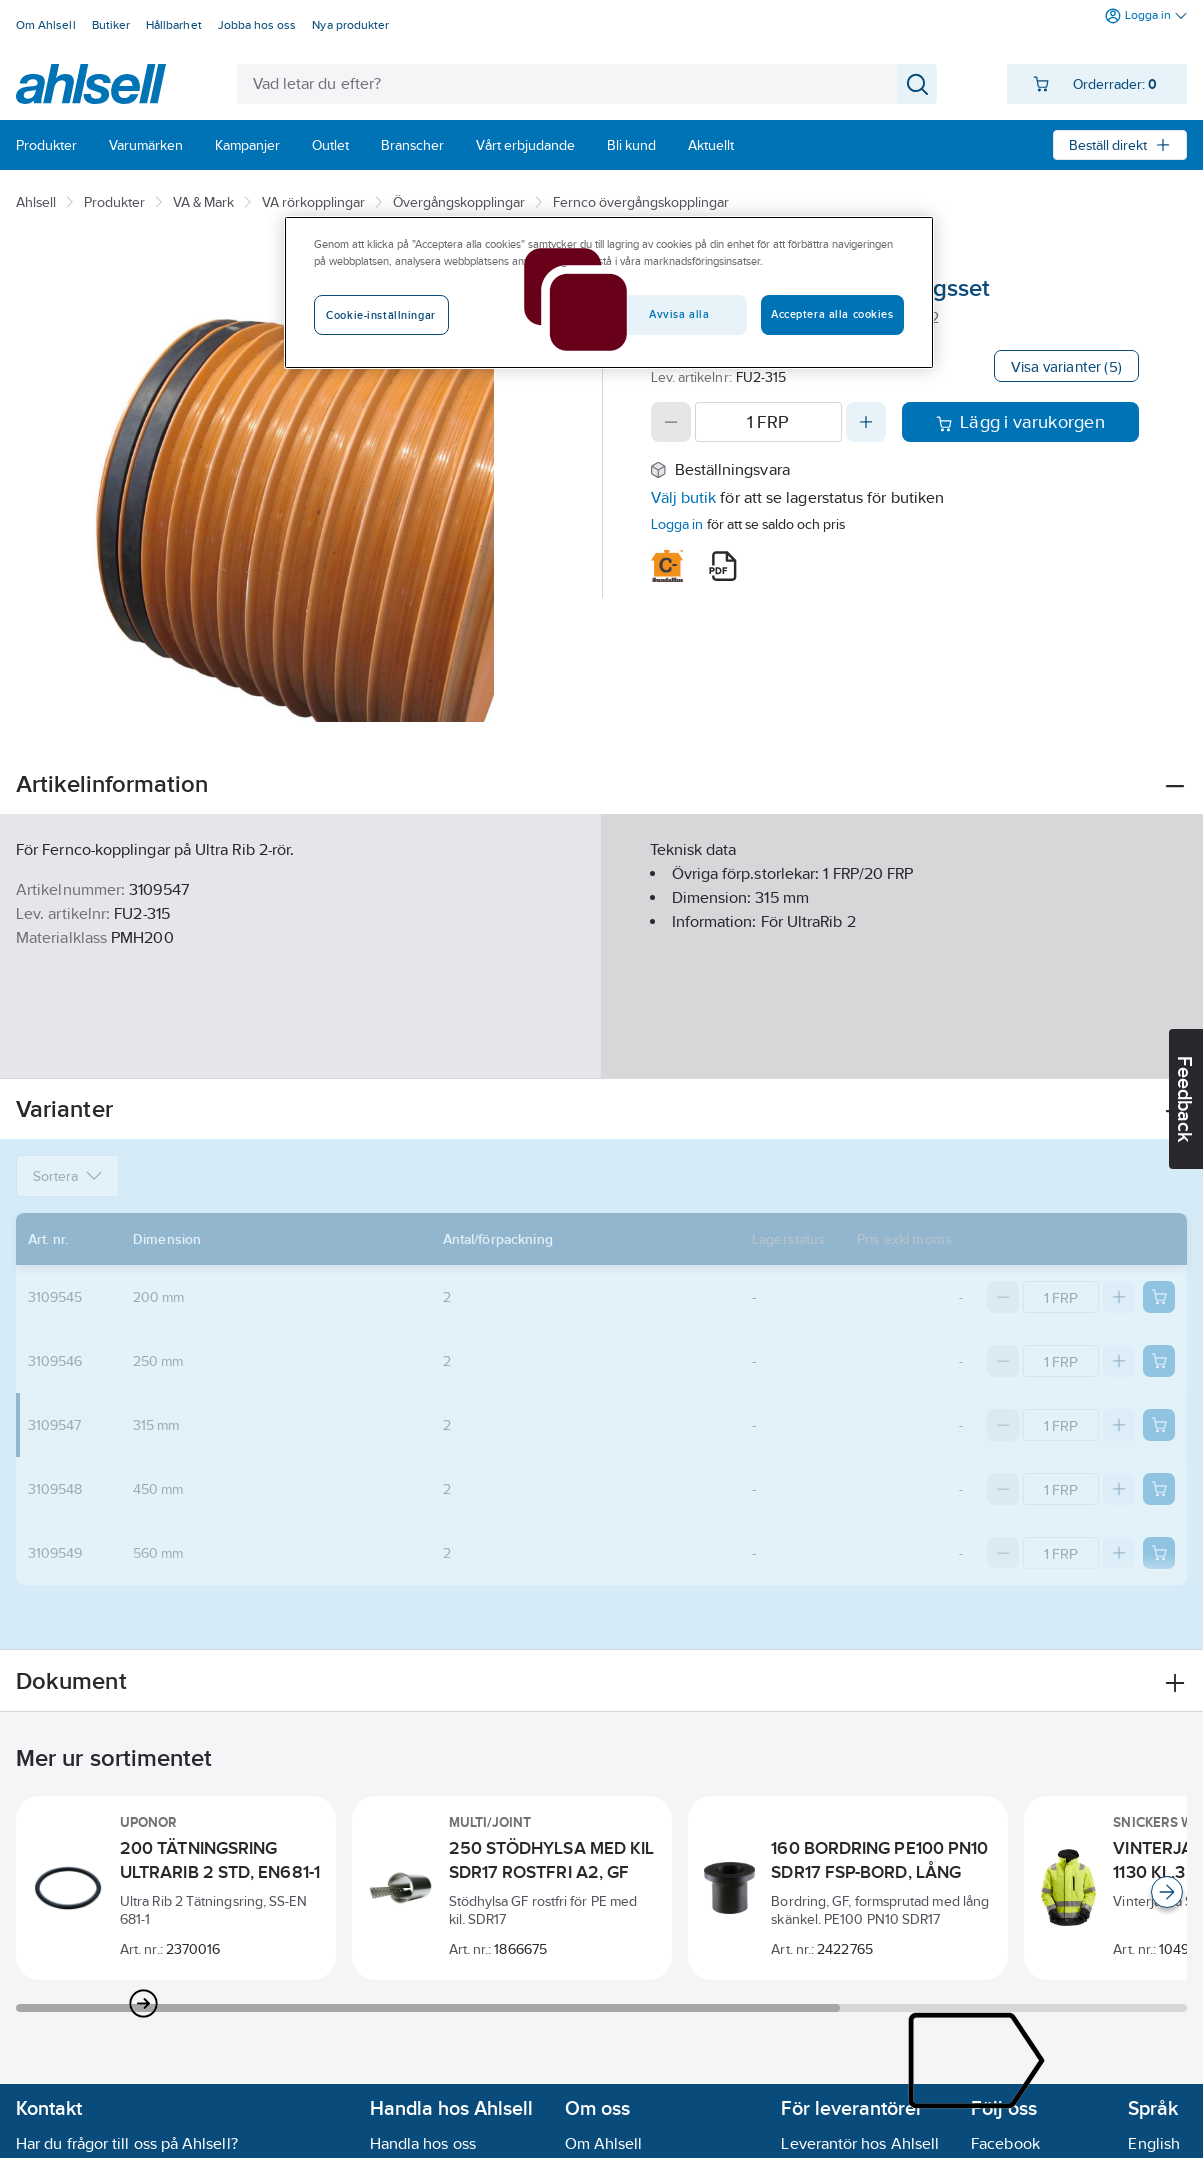 The width and height of the screenshot is (1203, 2158). Describe the element at coordinates (575, 299) in the screenshot. I see `copy to clipboard` at that location.